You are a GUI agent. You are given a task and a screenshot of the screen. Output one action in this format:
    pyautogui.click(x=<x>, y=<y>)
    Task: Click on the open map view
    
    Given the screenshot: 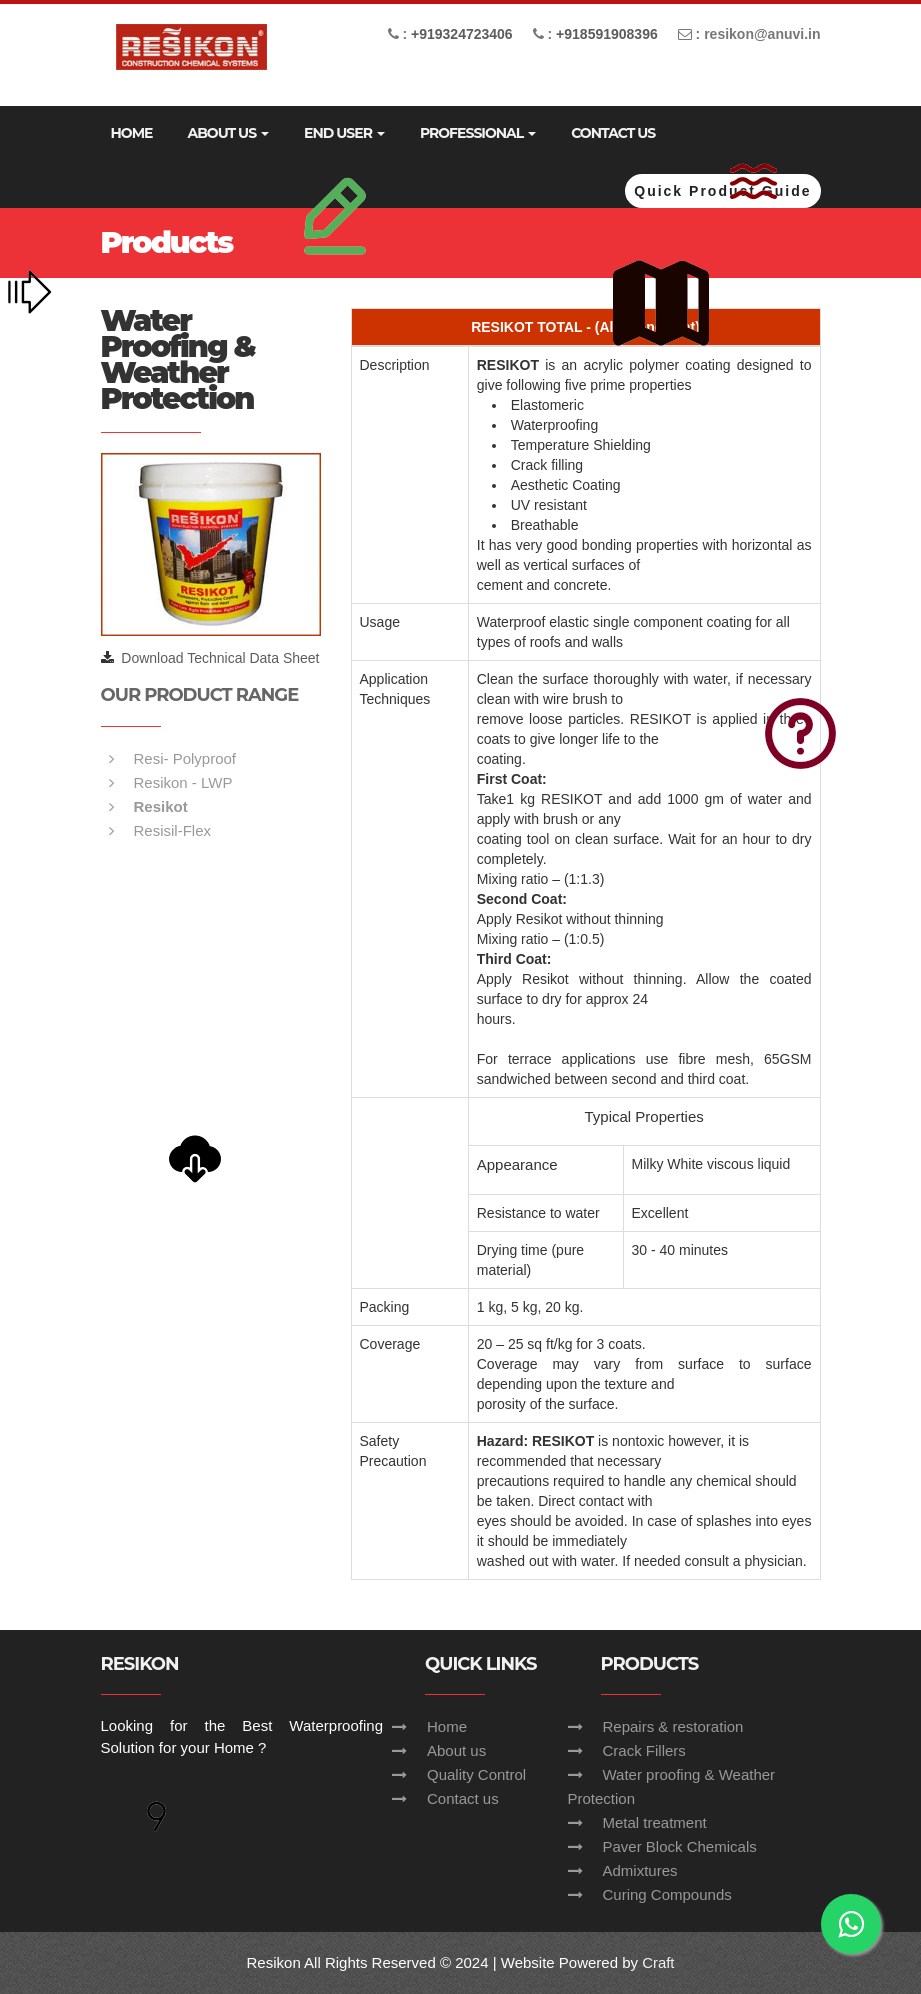 What is the action you would take?
    pyautogui.click(x=661, y=303)
    